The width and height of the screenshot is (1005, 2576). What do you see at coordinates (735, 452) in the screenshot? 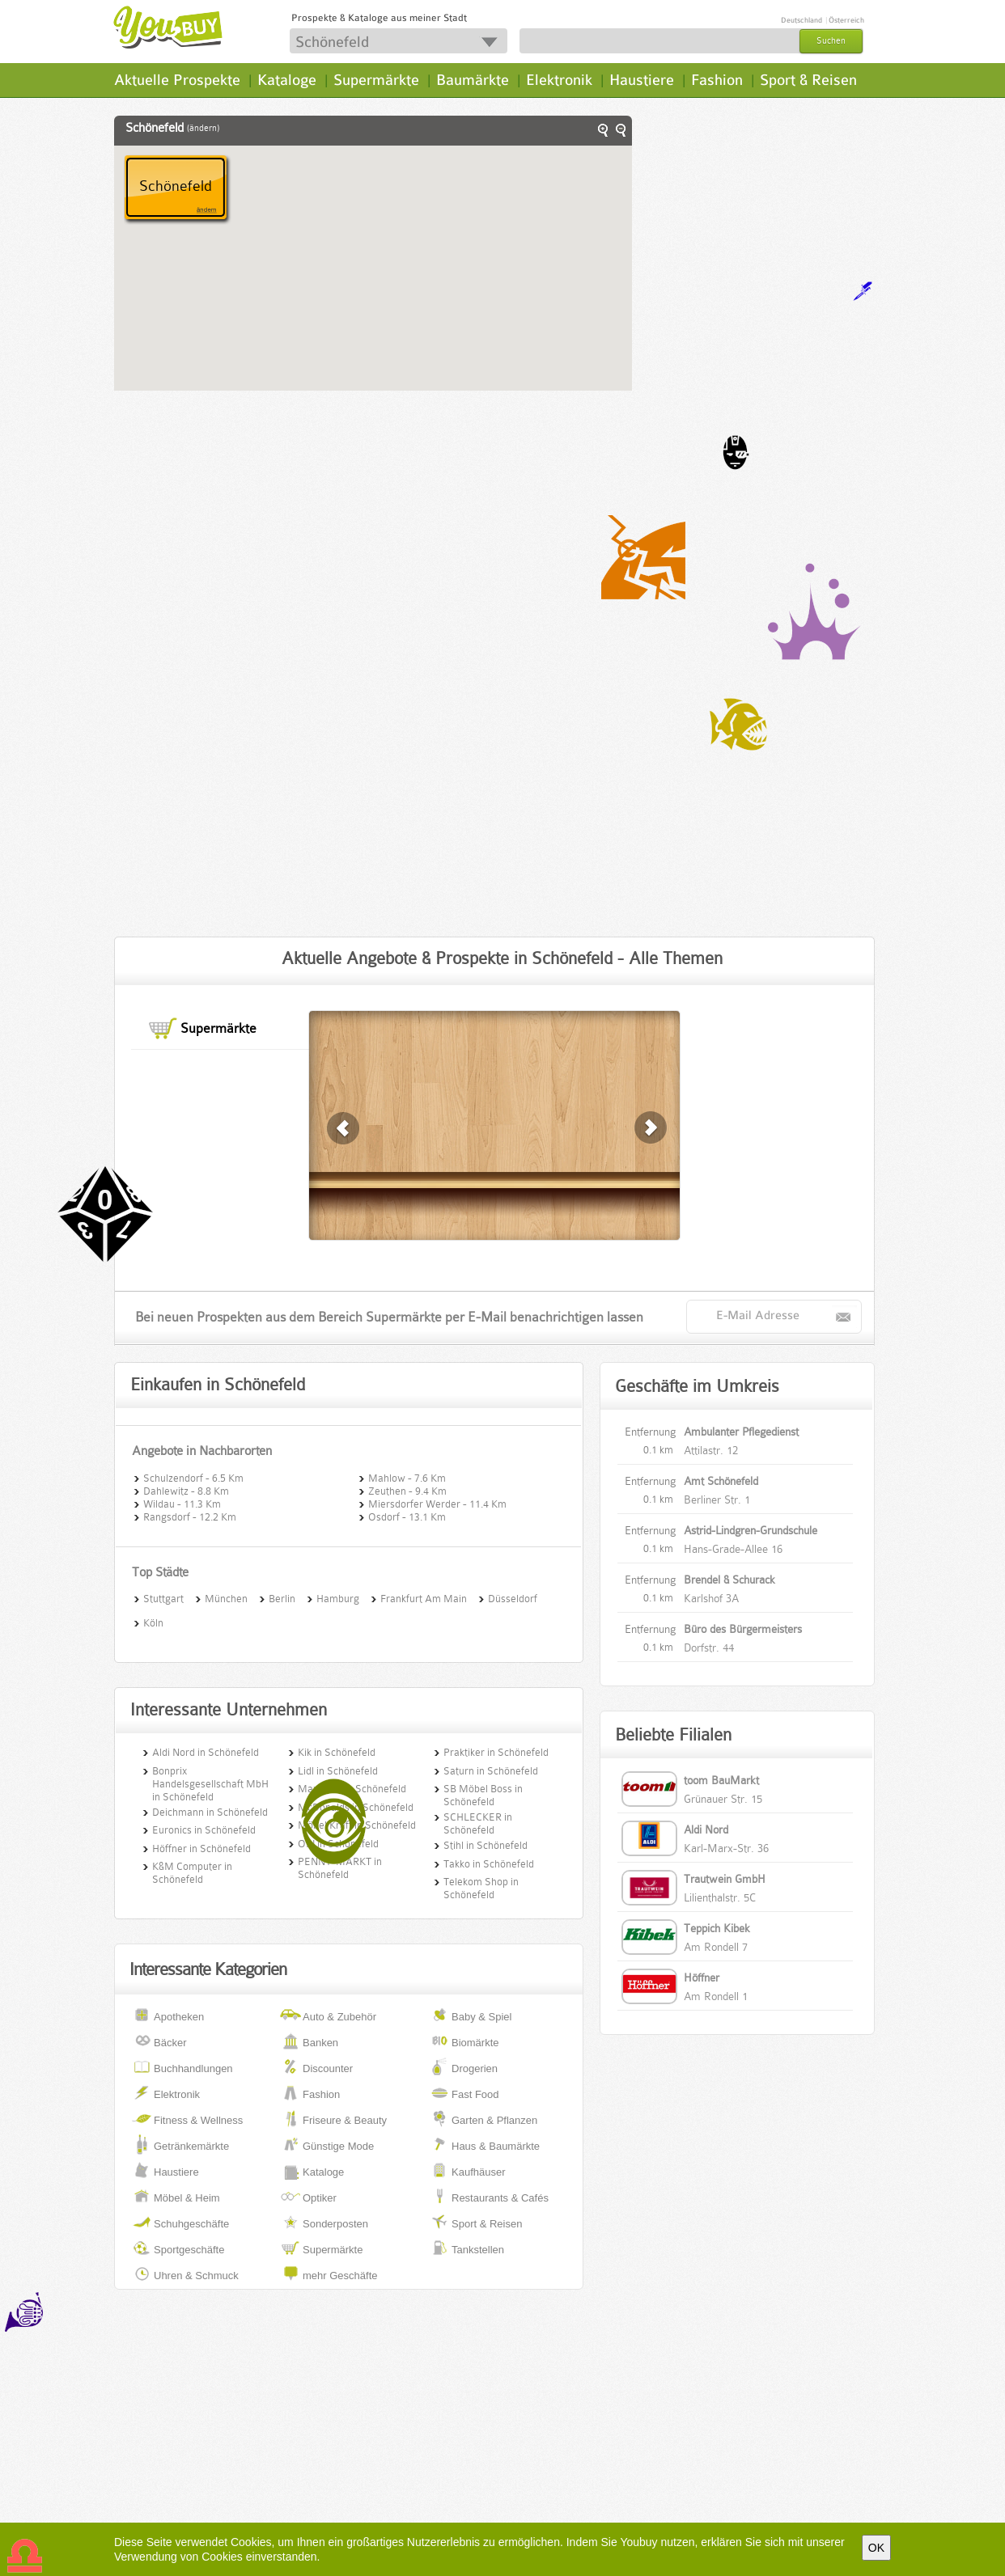
I see `access cyborg or android character options` at bounding box center [735, 452].